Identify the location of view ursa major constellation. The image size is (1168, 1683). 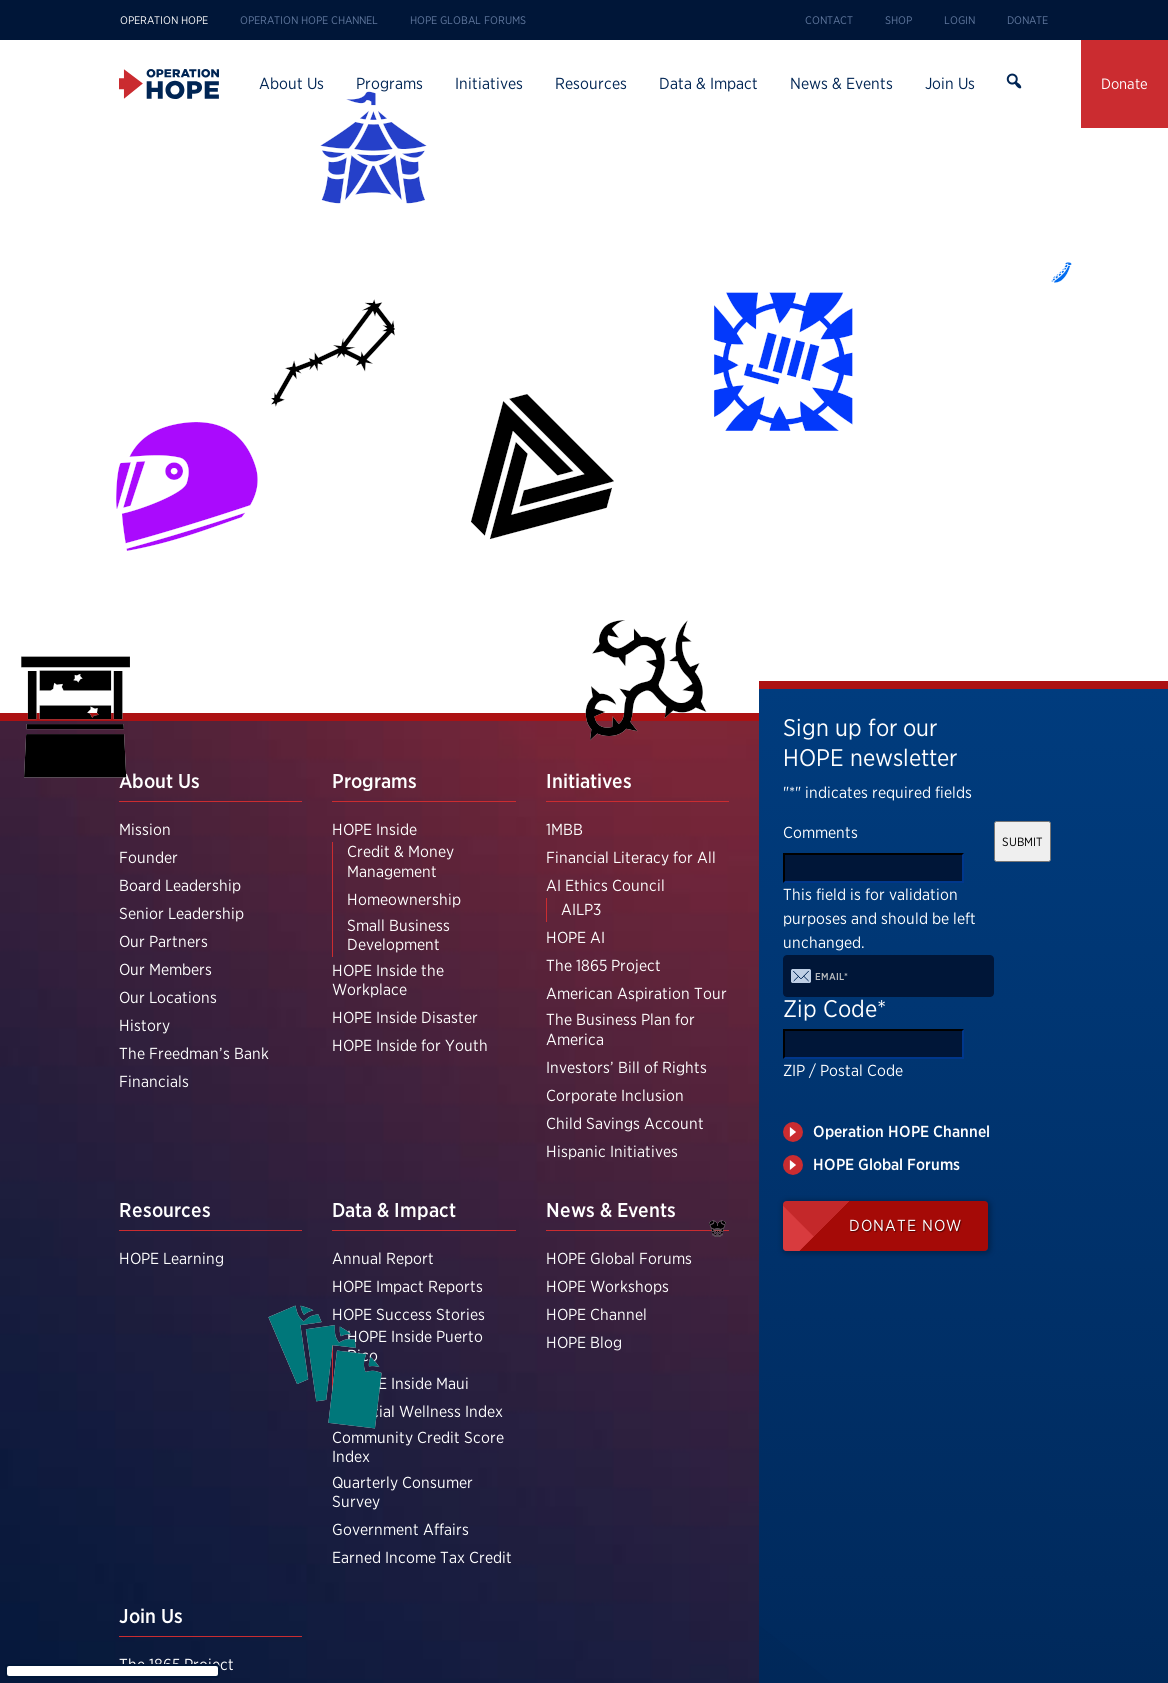
(333, 353).